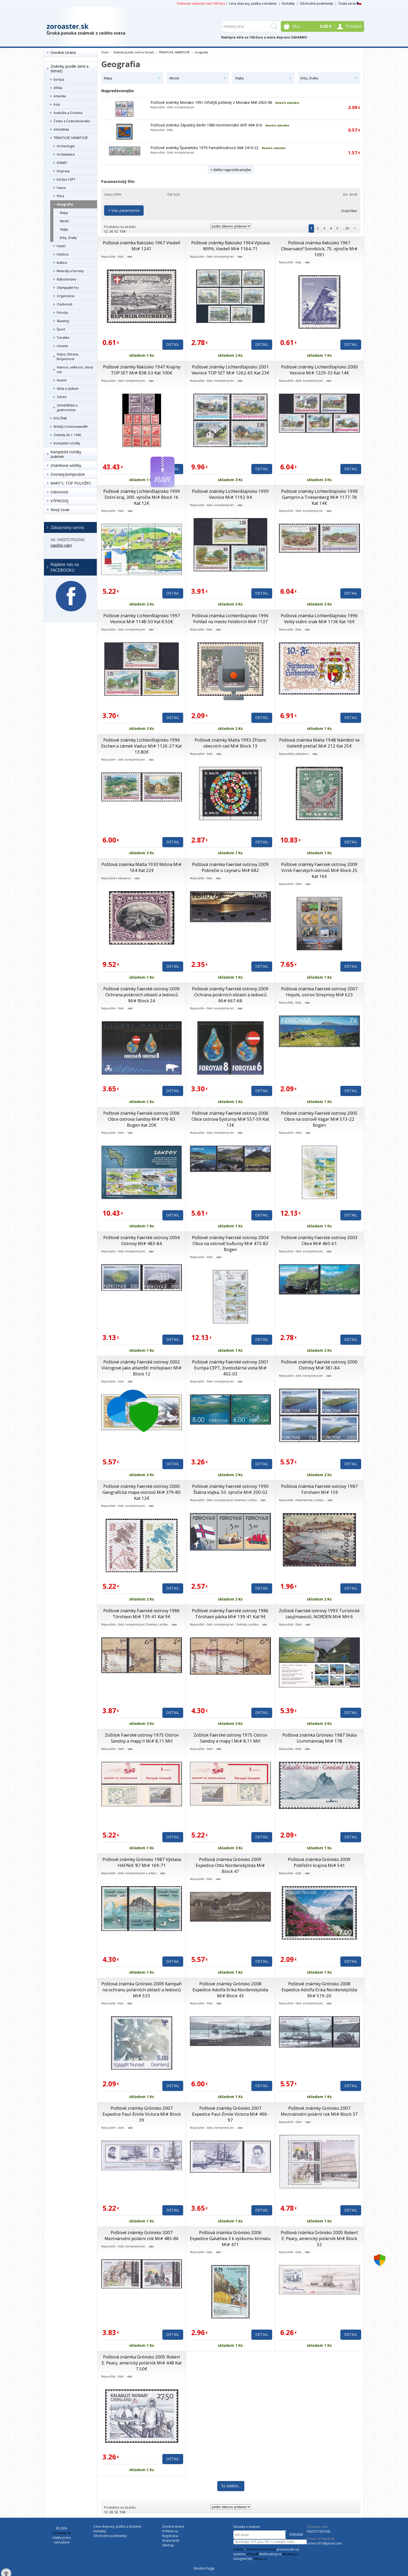  What do you see at coordinates (162, 472) in the screenshot?
I see `a compressed RAR archive file` at bounding box center [162, 472].